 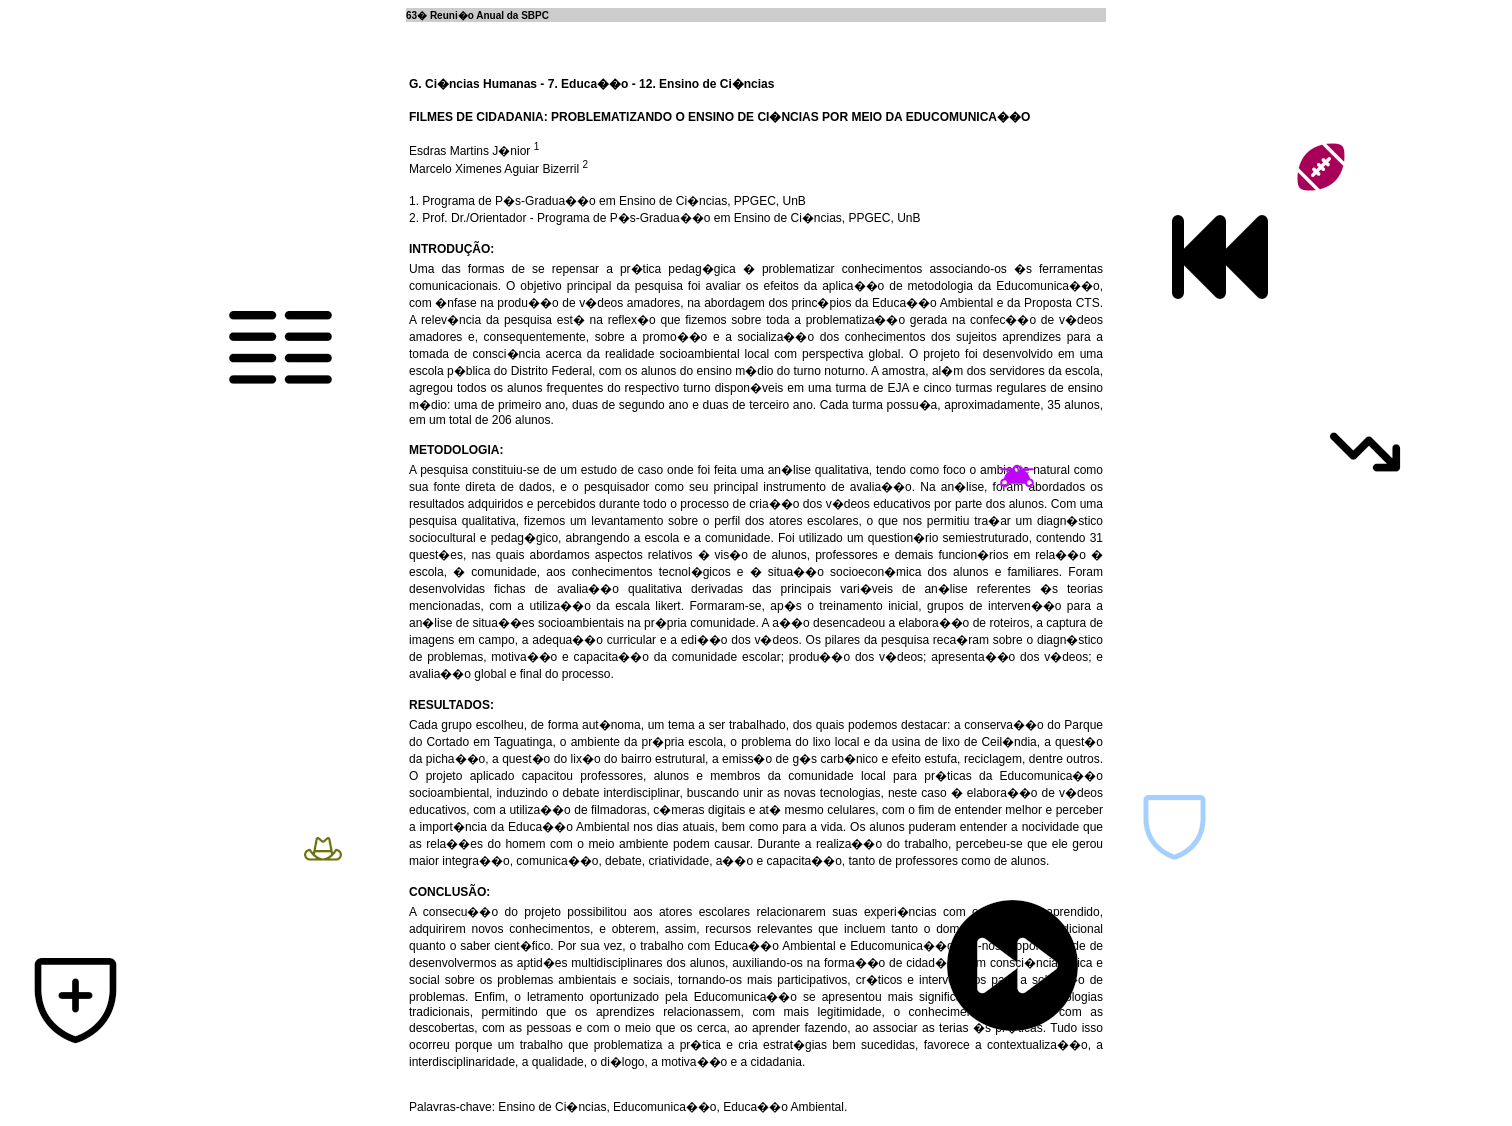 I want to click on skip forward in media playback, so click(x=1012, y=965).